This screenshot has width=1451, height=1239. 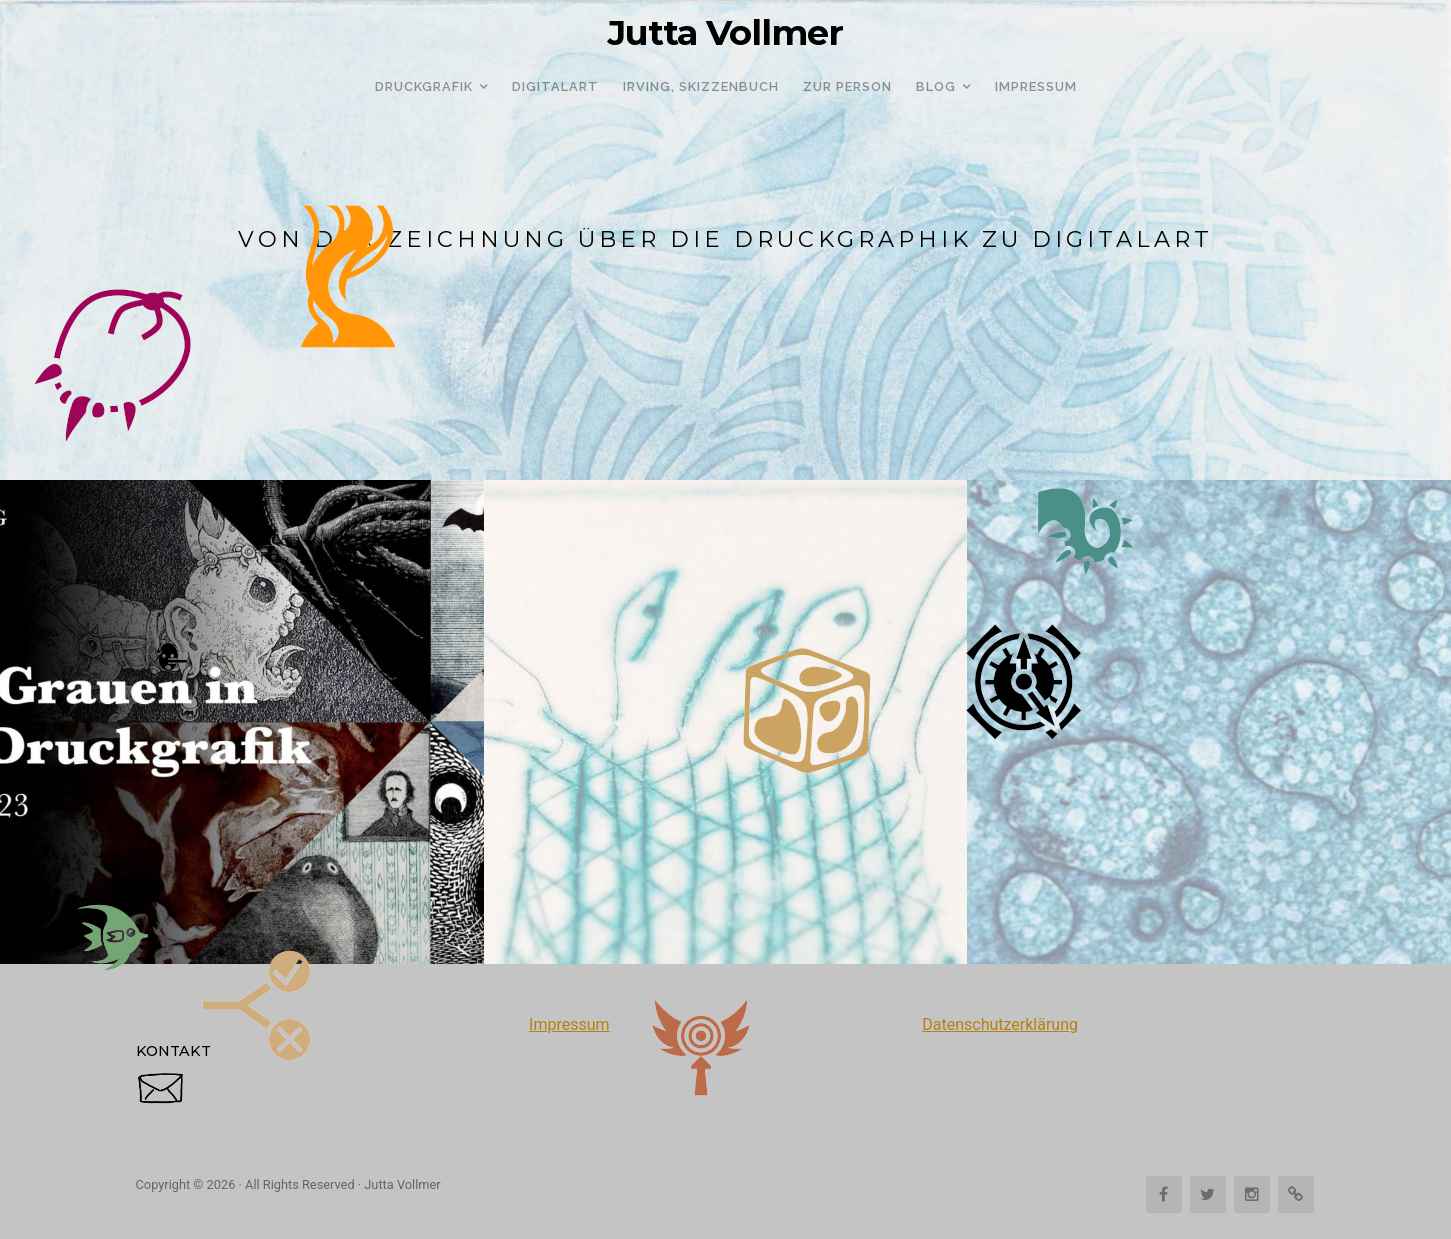 I want to click on equip a tribal or primitive accessory, so click(x=112, y=365).